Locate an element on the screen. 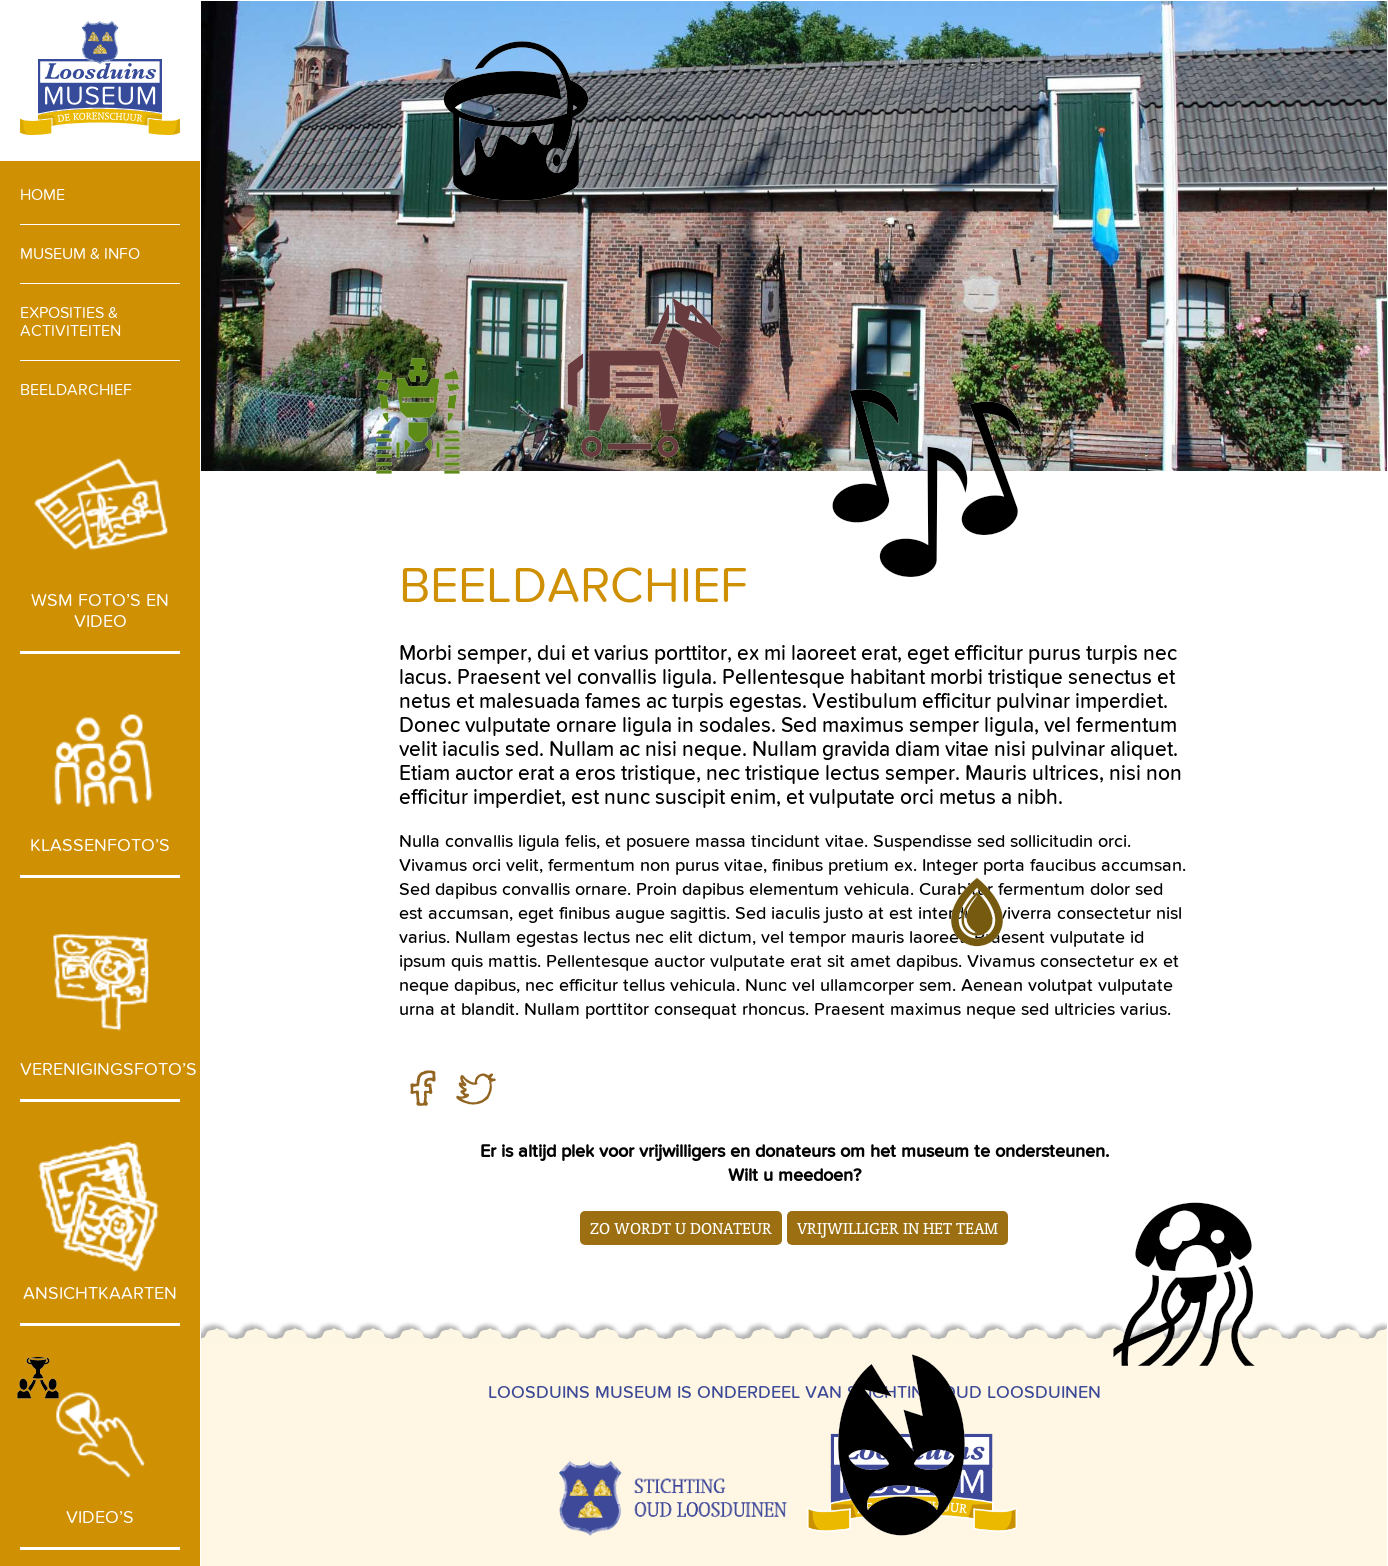  view champions or tournament winners is located at coordinates (38, 1377).